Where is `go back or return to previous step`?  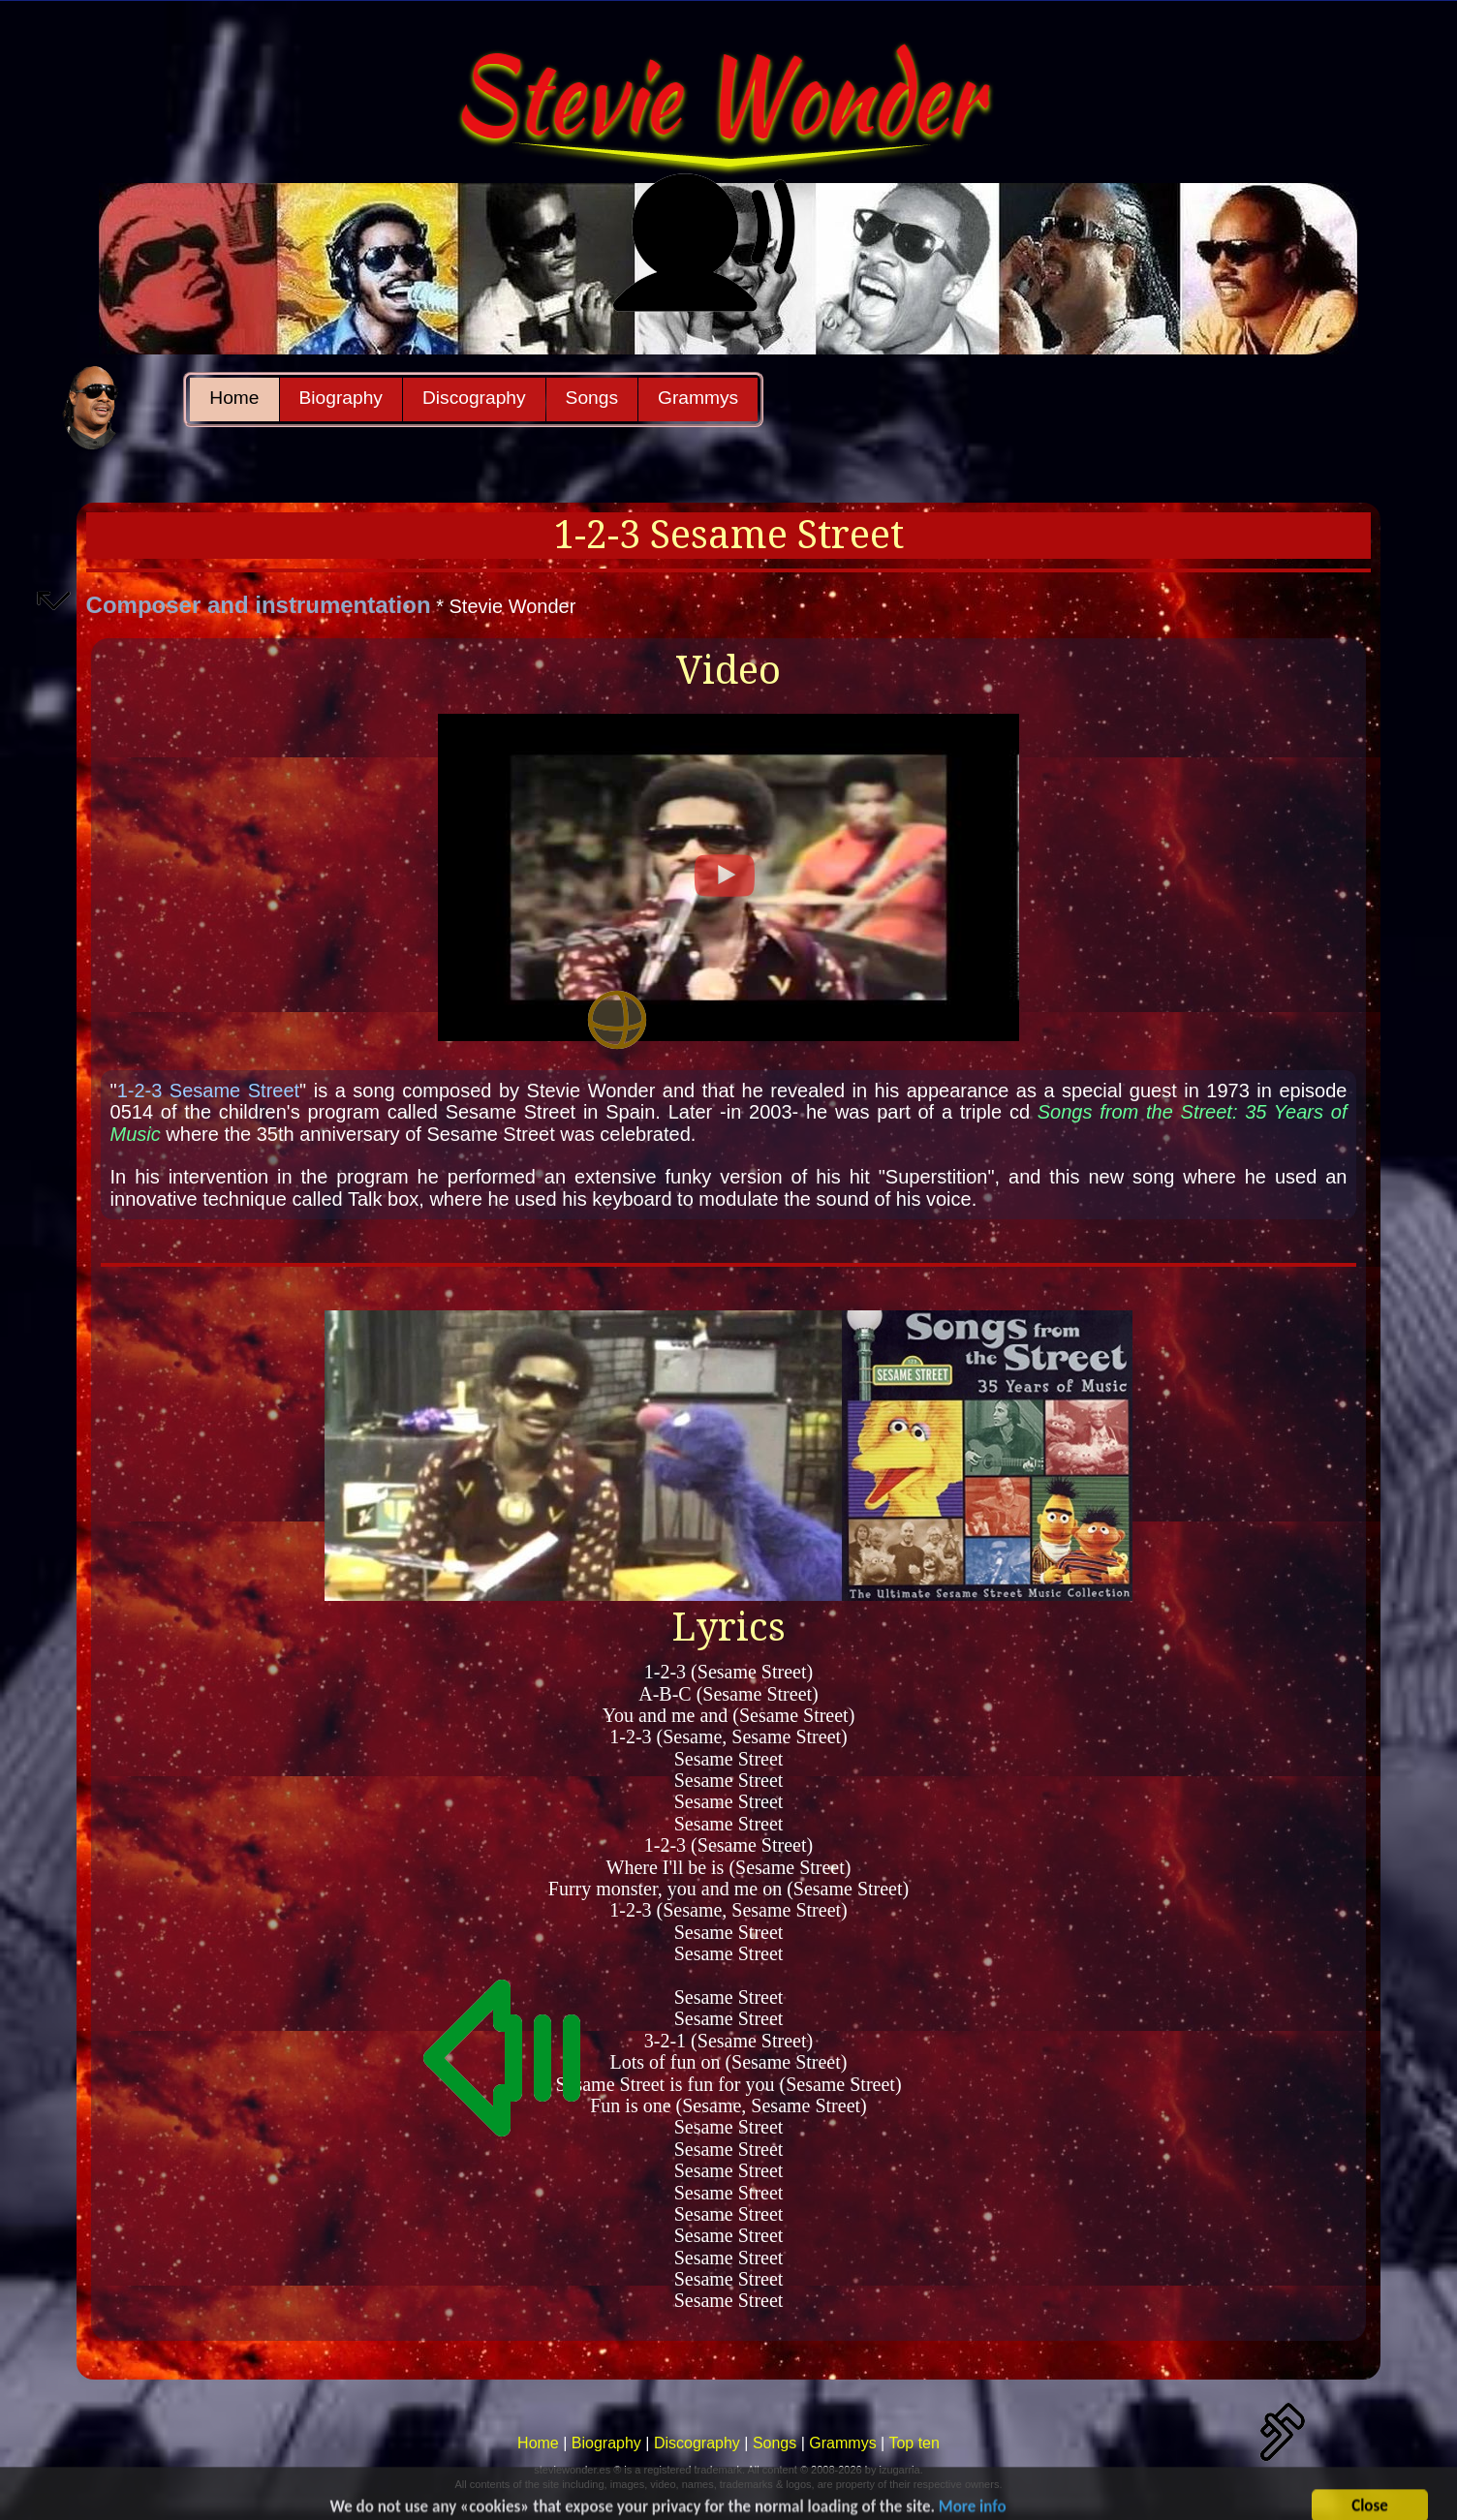 go back or return to previous step is located at coordinates (53, 599).